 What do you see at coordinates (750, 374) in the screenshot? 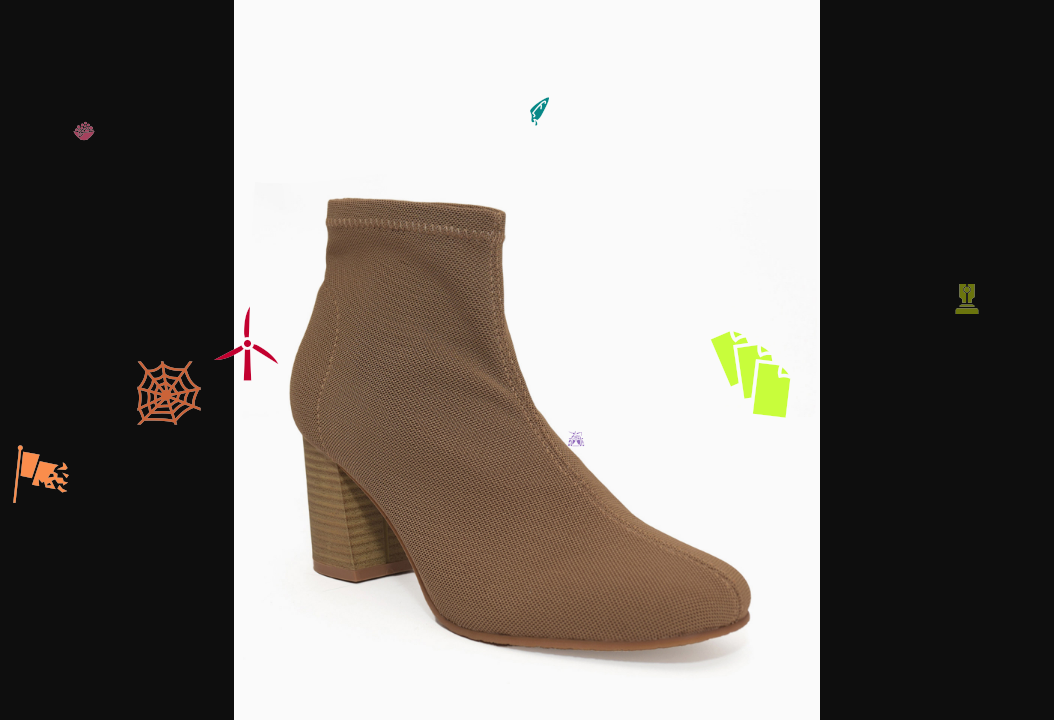
I see `access your files and documents` at bounding box center [750, 374].